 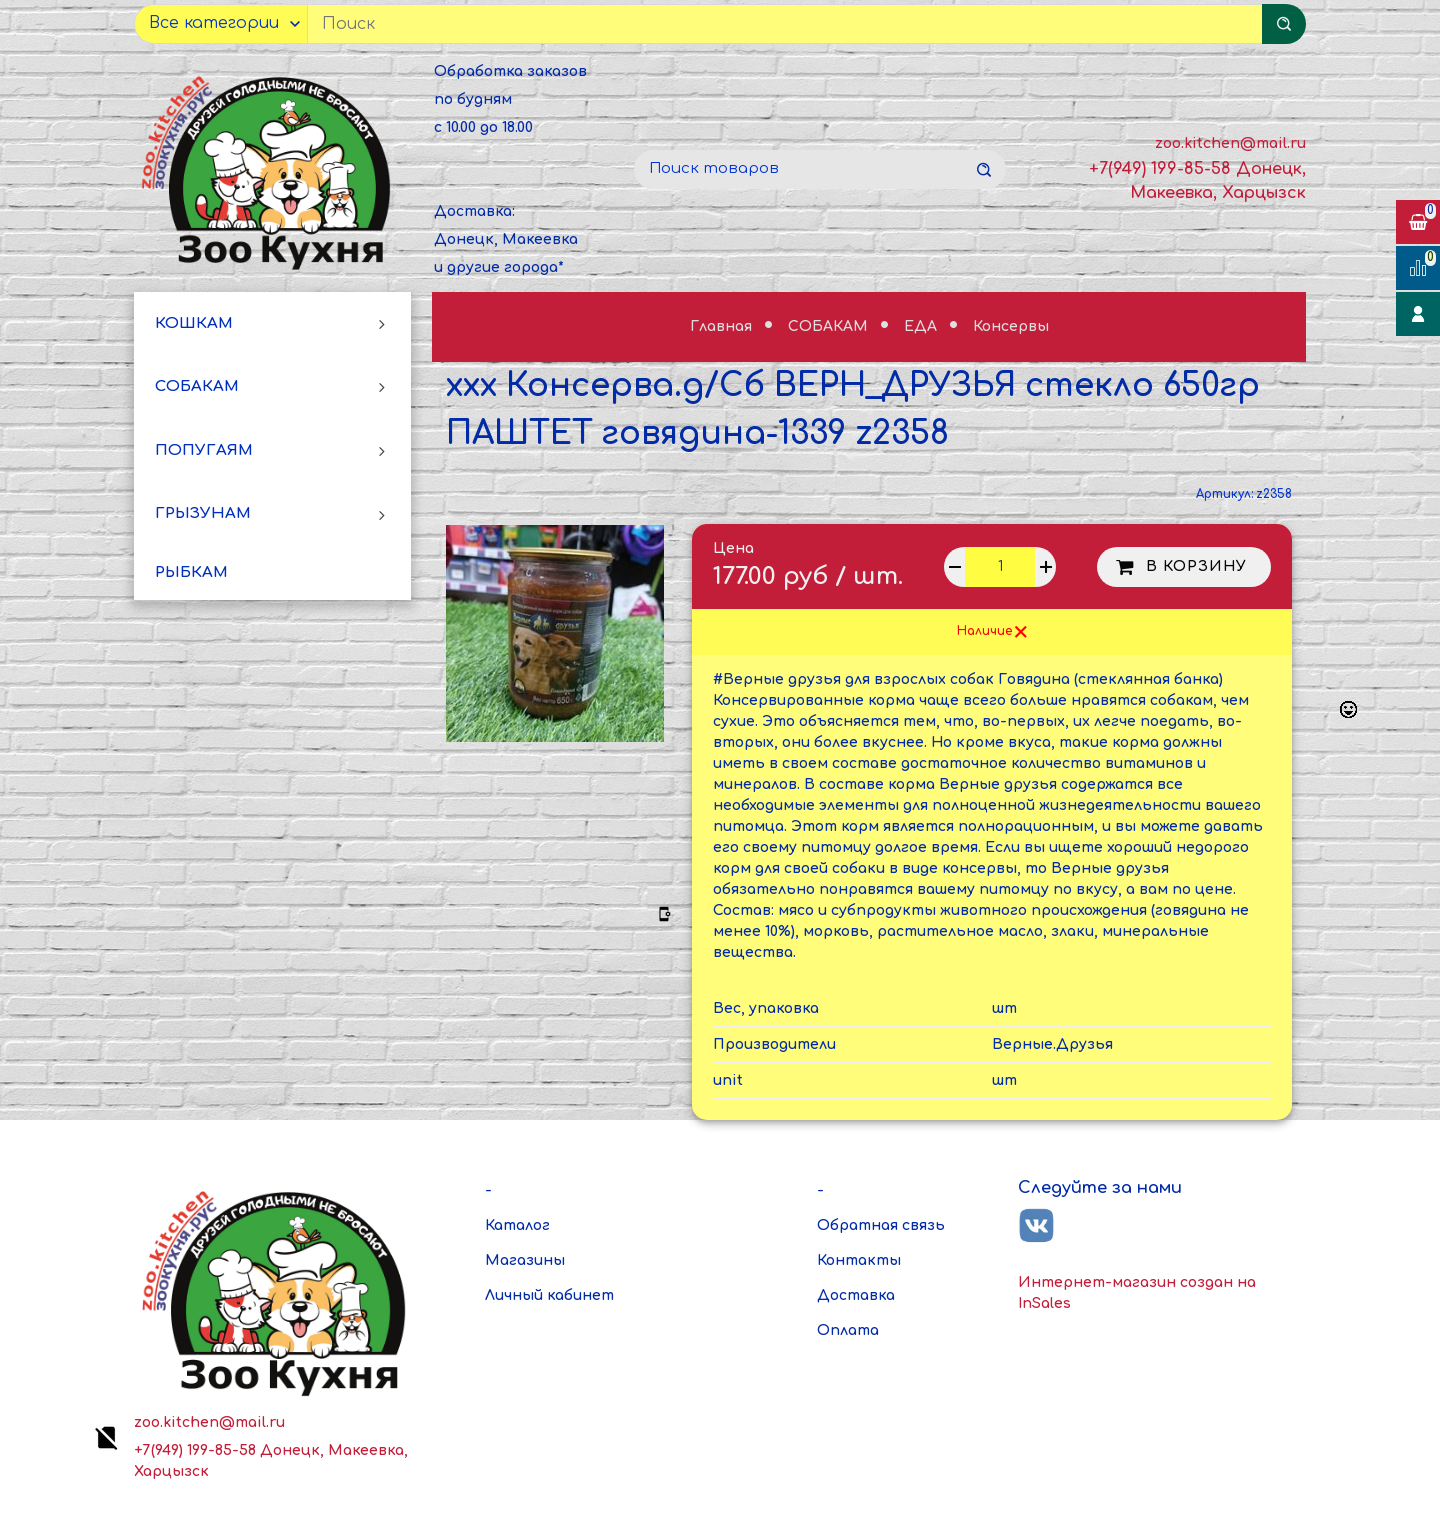 I want to click on add an emoji or reaction, so click(x=1348, y=709).